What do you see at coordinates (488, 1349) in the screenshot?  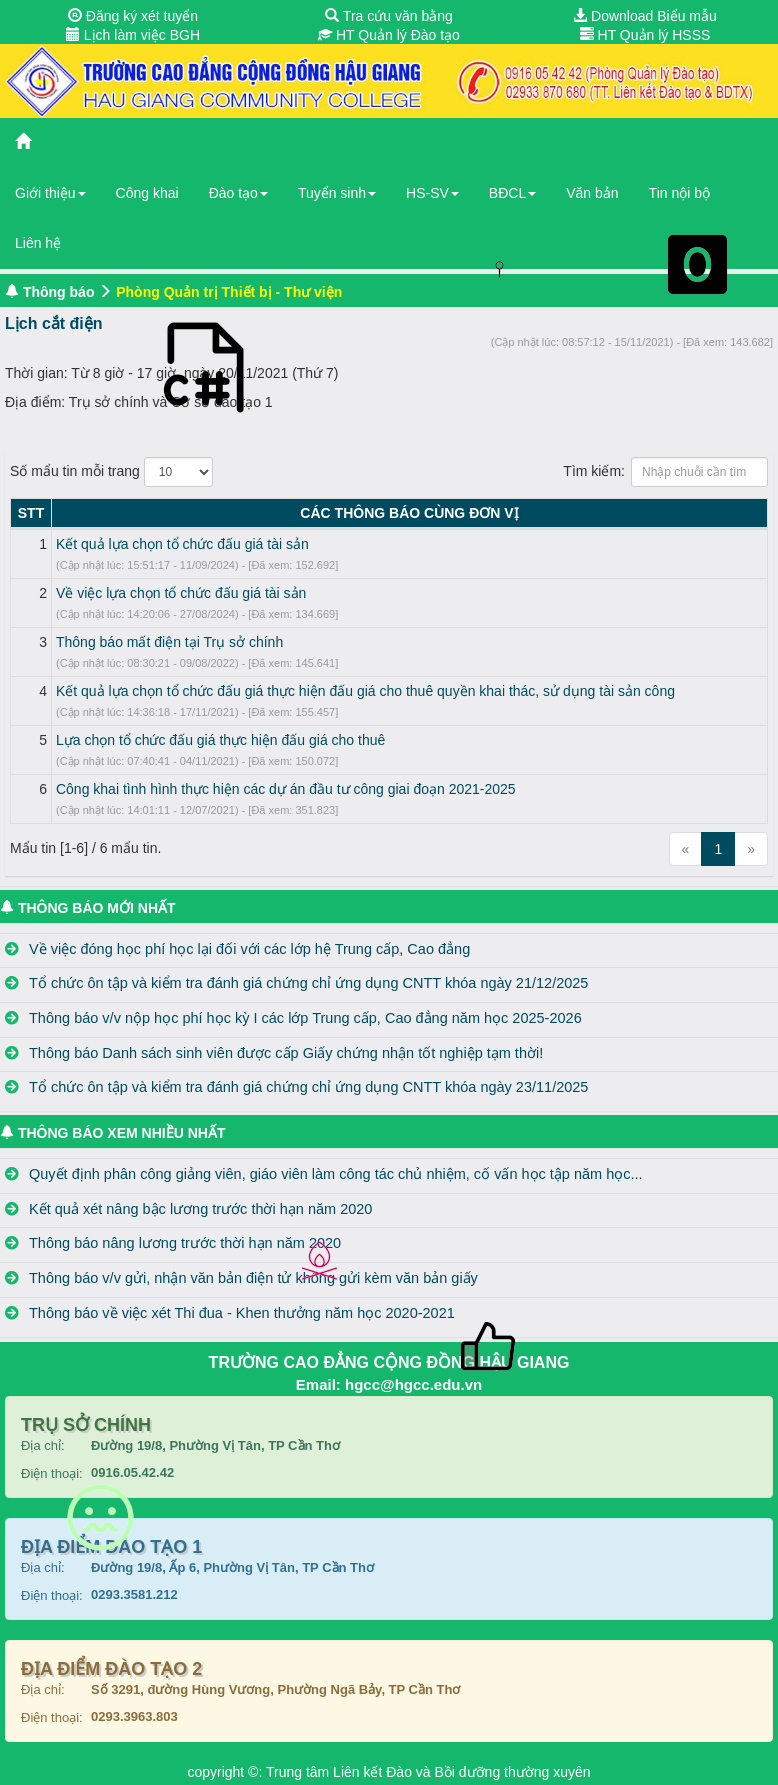 I see `like or approve content` at bounding box center [488, 1349].